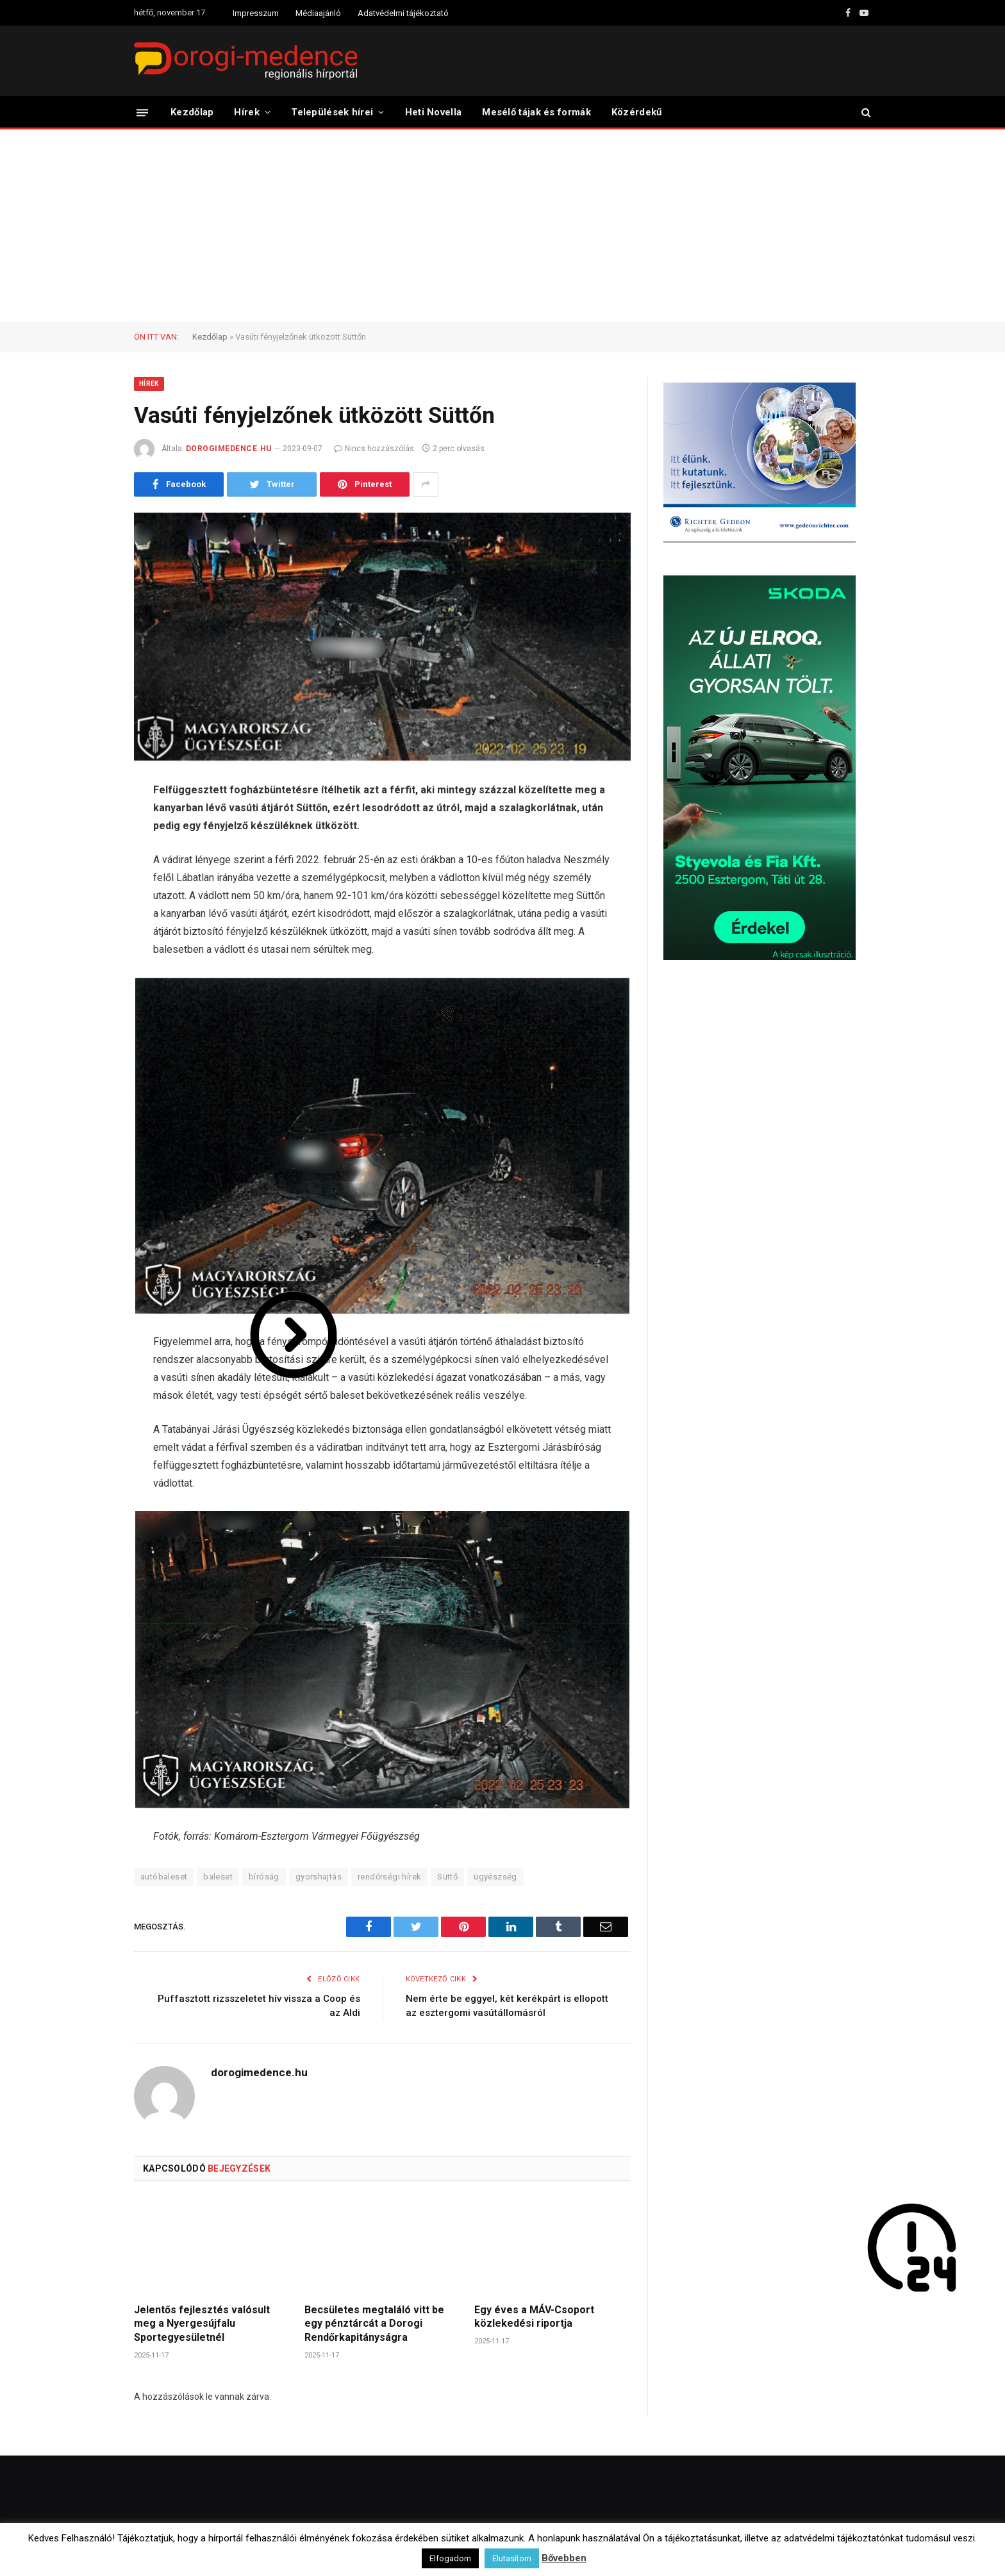 Image resolution: width=1005 pixels, height=2576 pixels. What do you see at coordinates (294, 1335) in the screenshot?
I see `go to next item or step` at bounding box center [294, 1335].